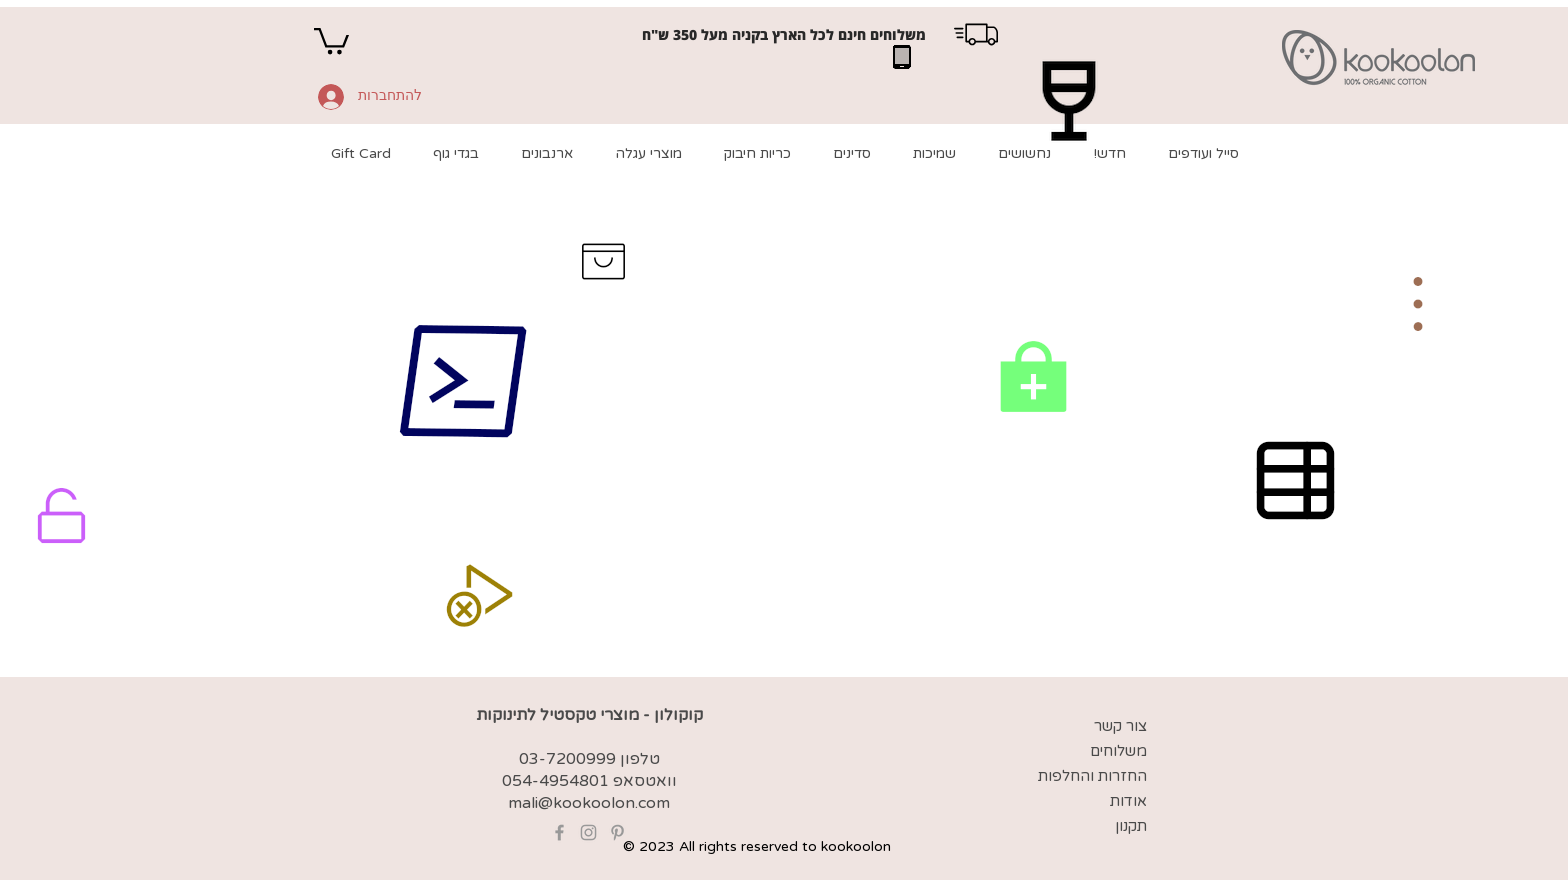 Image resolution: width=1568 pixels, height=880 pixels. What do you see at coordinates (1418, 304) in the screenshot?
I see `open additional options menu` at bounding box center [1418, 304].